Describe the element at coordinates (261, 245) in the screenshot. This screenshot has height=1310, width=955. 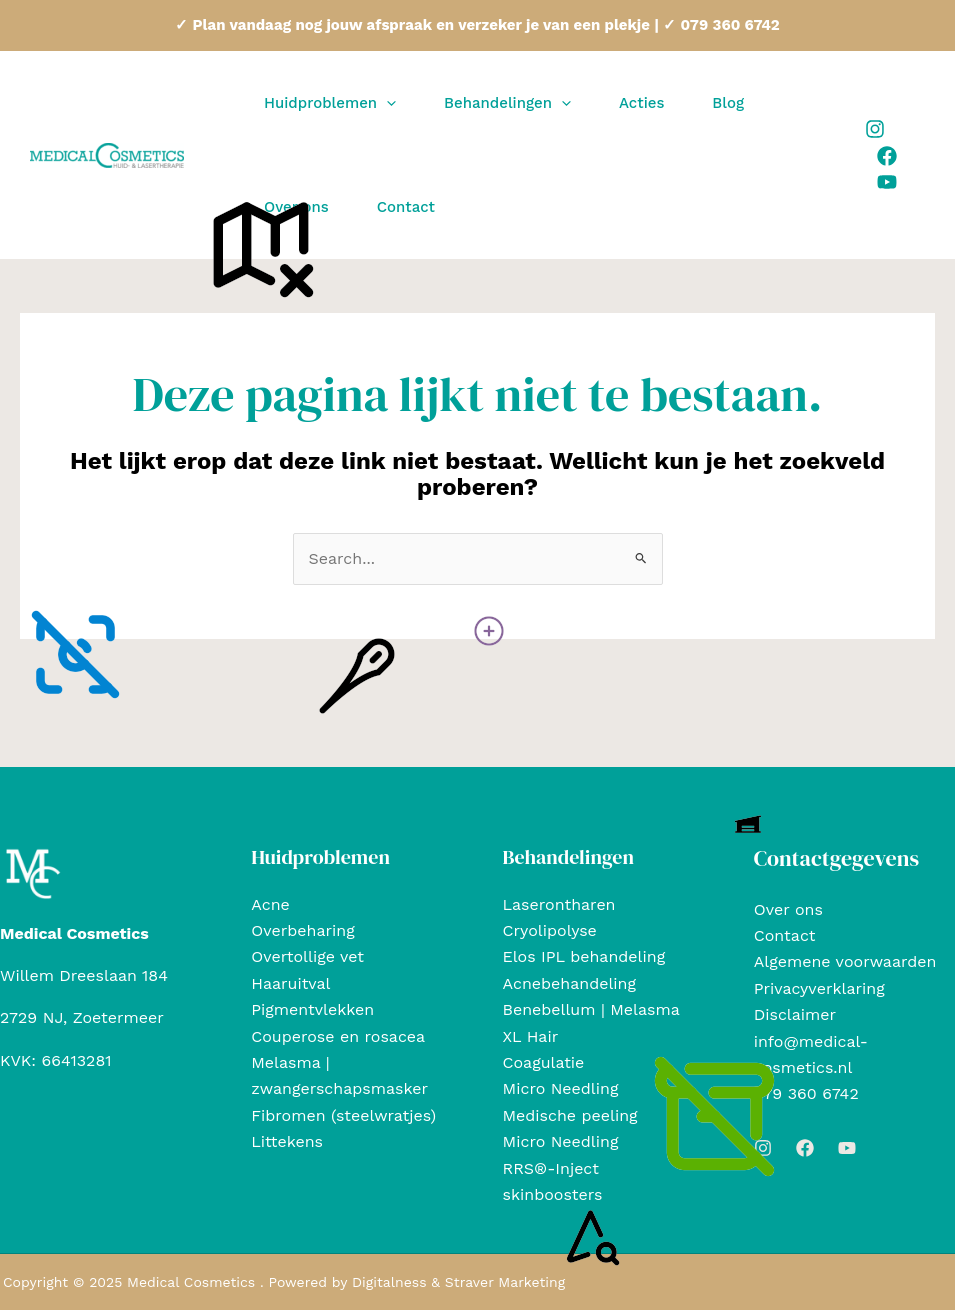
I see `remove a saved map or location` at that location.